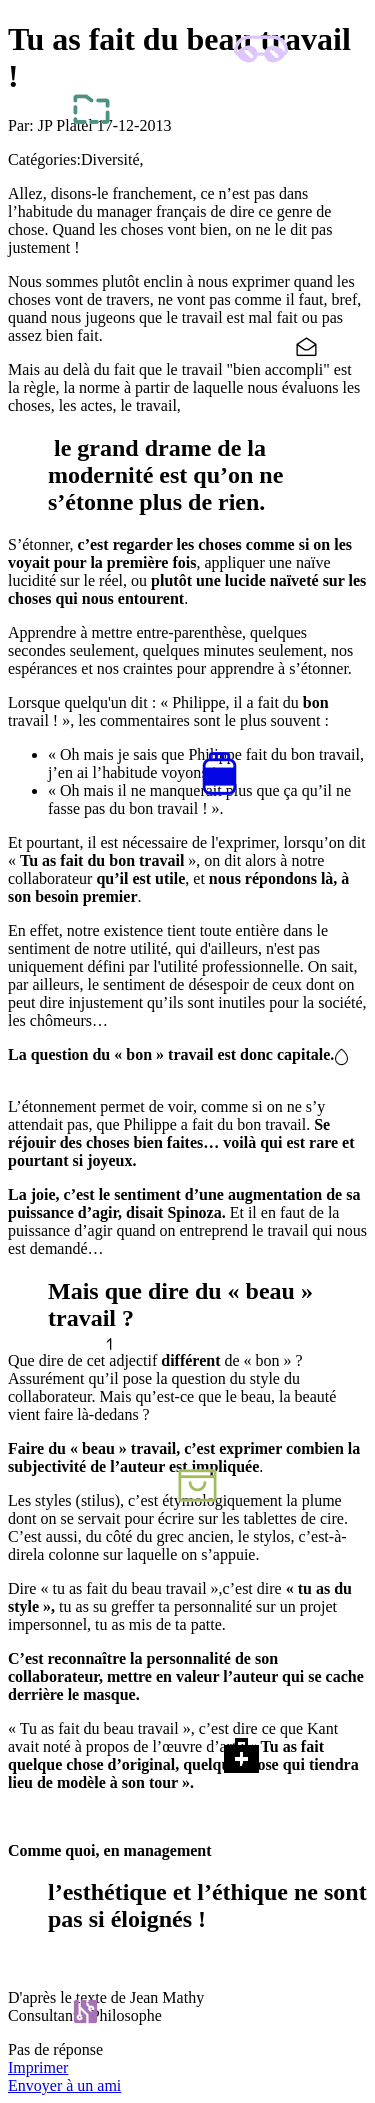 The image size is (375, 2103). I want to click on view open or read messages, so click(306, 347).